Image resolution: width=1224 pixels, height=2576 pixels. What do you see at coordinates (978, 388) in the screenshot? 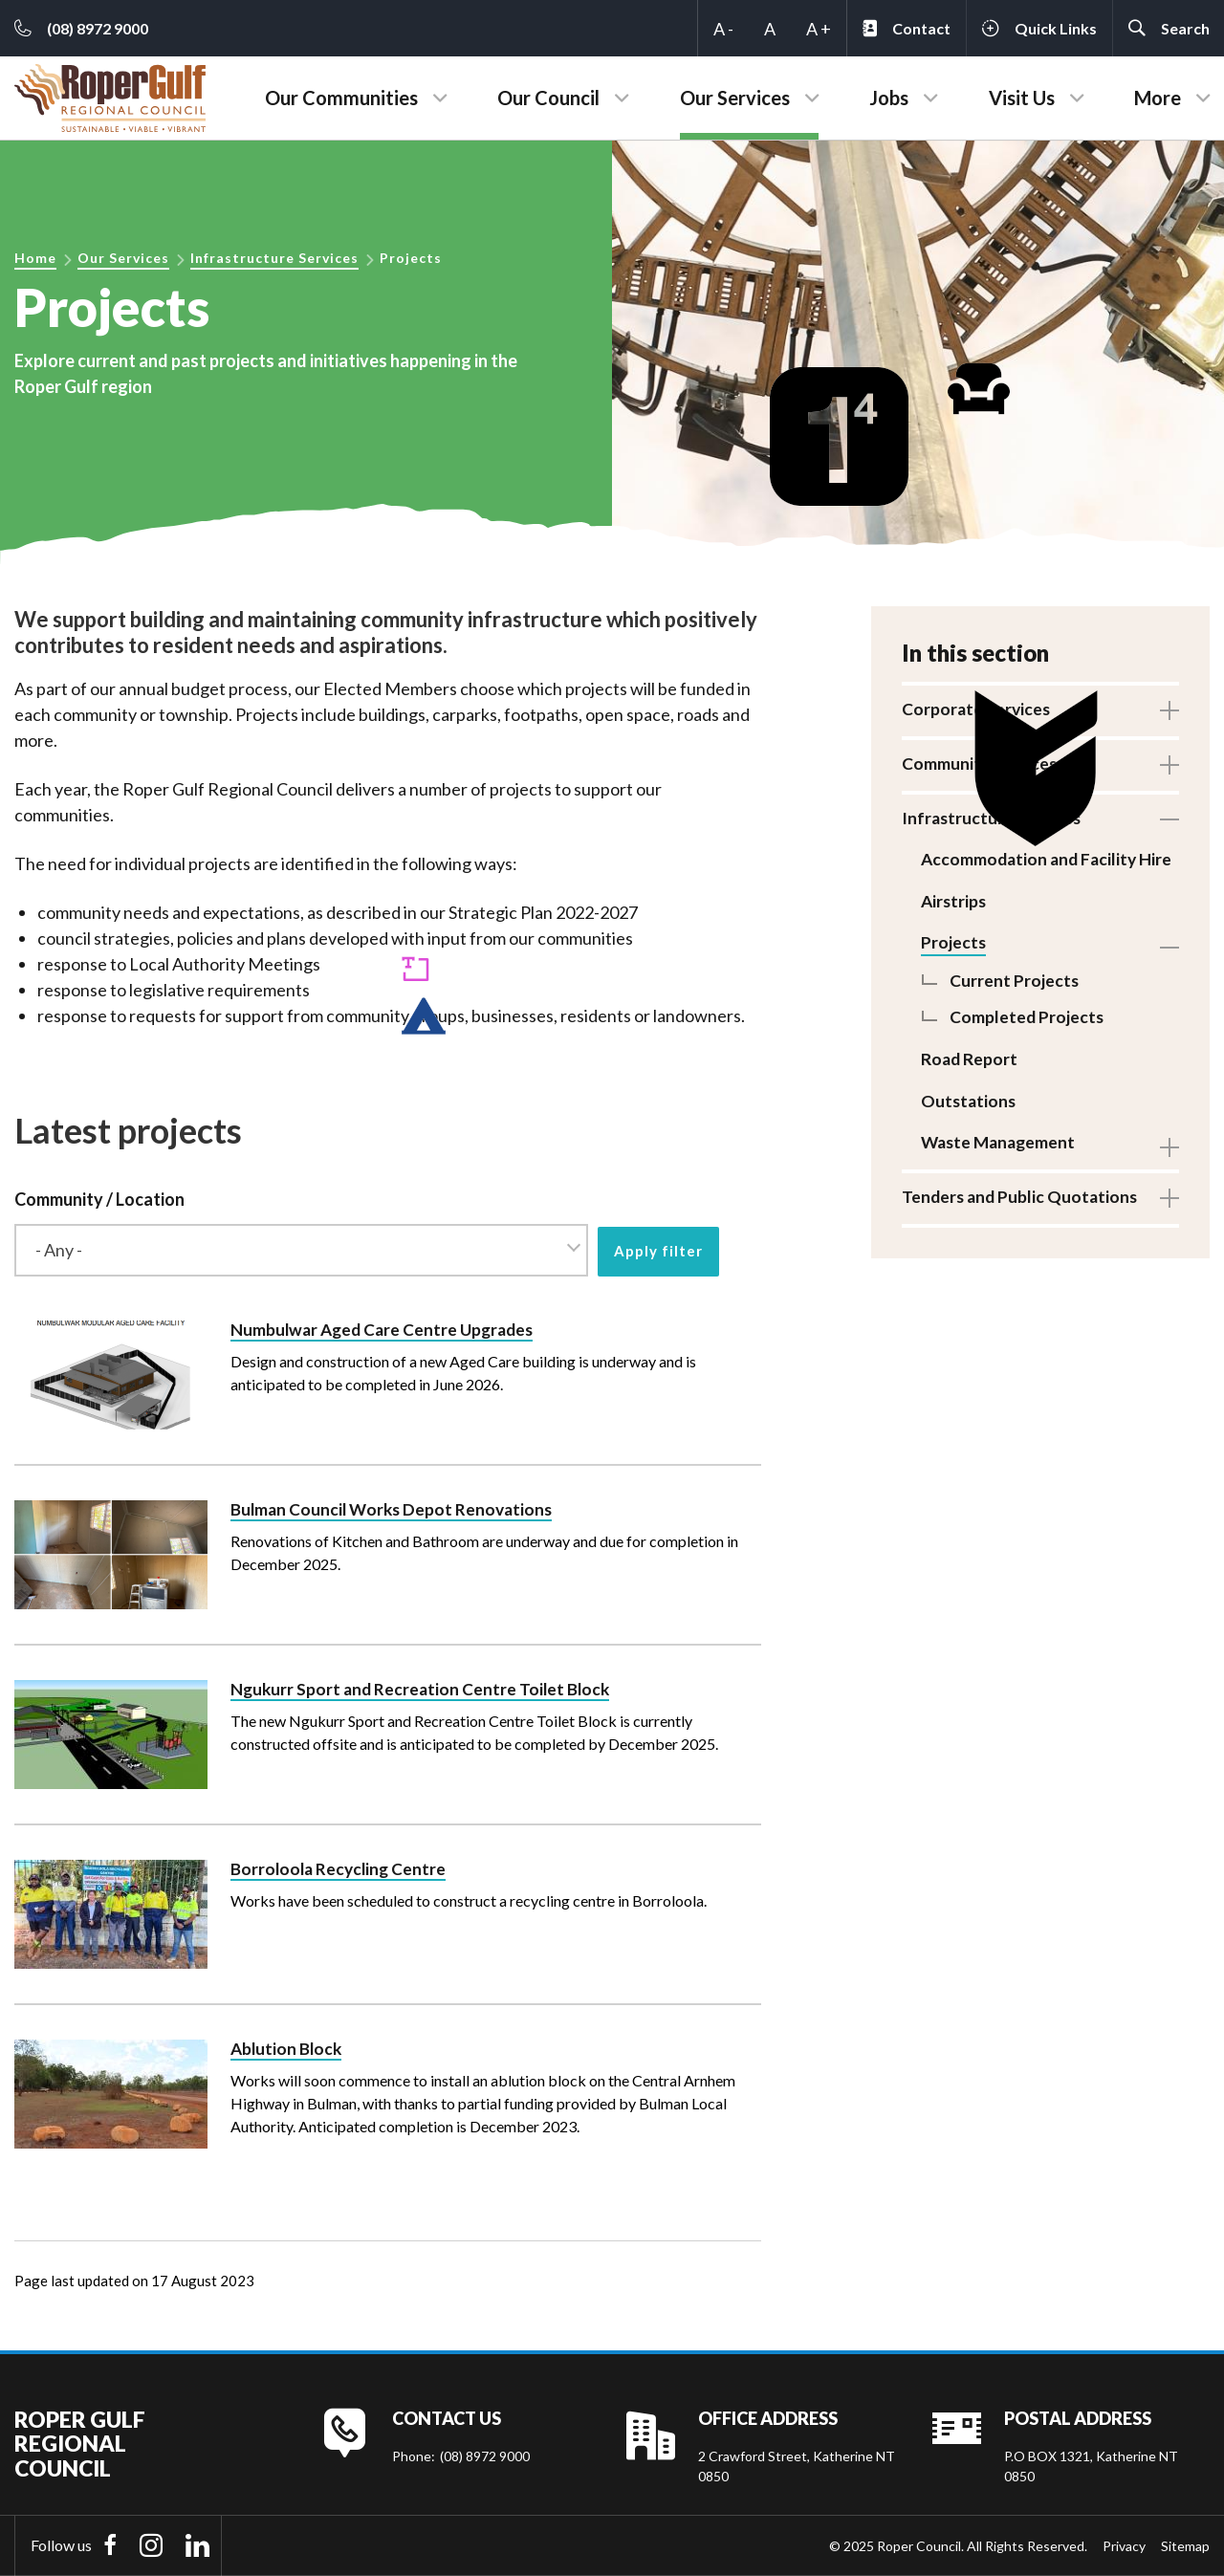
I see `browse furniture or home decor items` at bounding box center [978, 388].